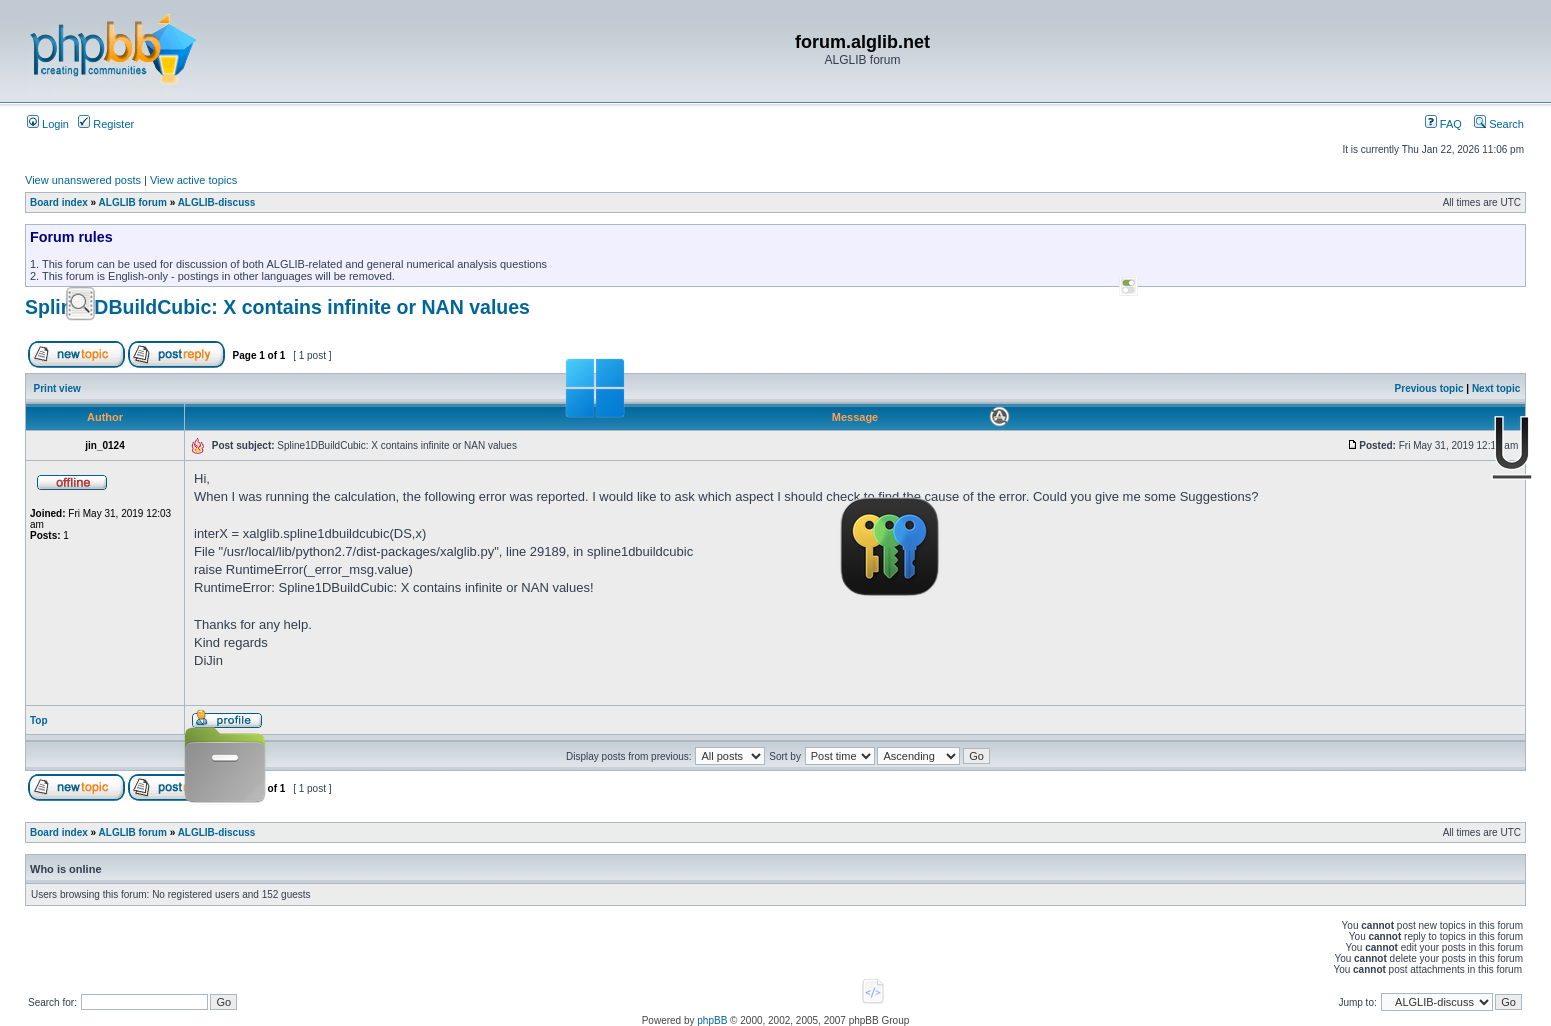 The image size is (1551, 1026). Describe the element at coordinates (225, 765) in the screenshot. I see `open the file manager application` at that location.